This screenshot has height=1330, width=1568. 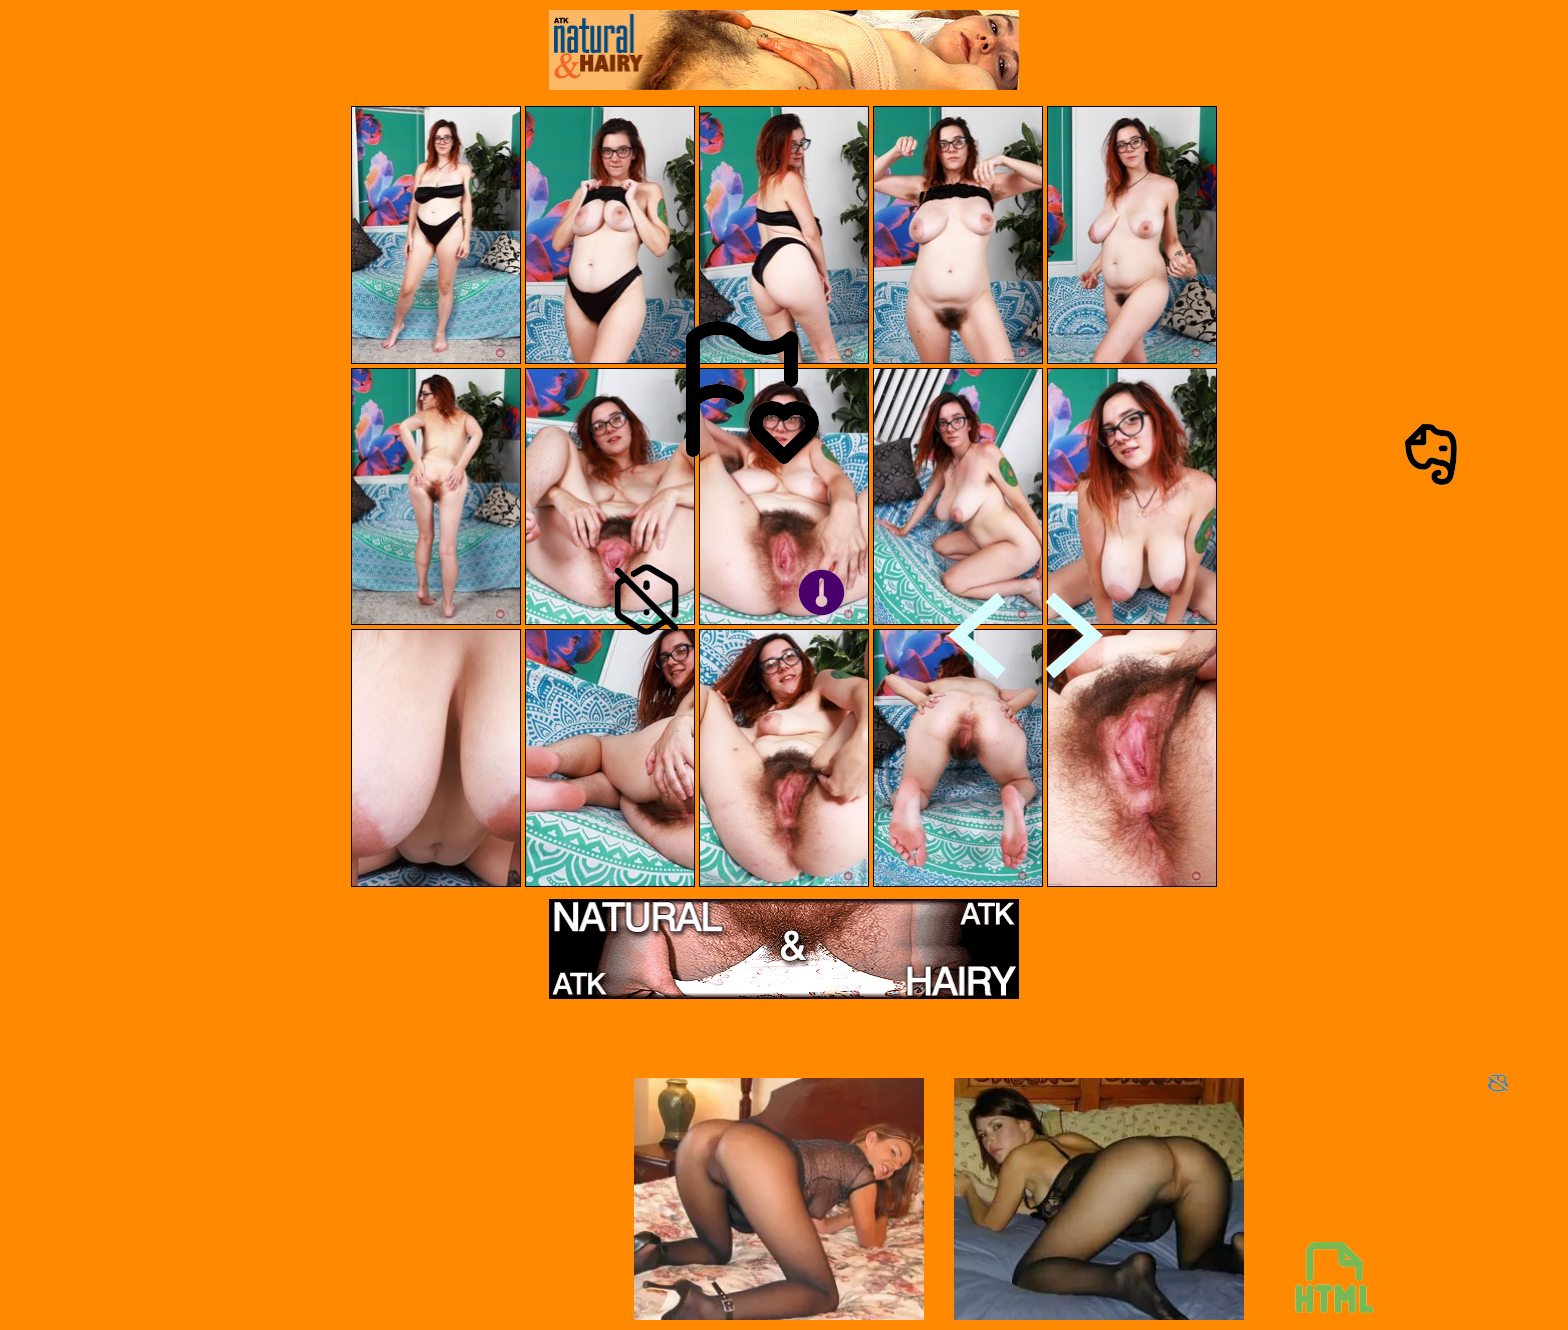 What do you see at coordinates (742, 387) in the screenshot?
I see `flag a favorite or loved item` at bounding box center [742, 387].